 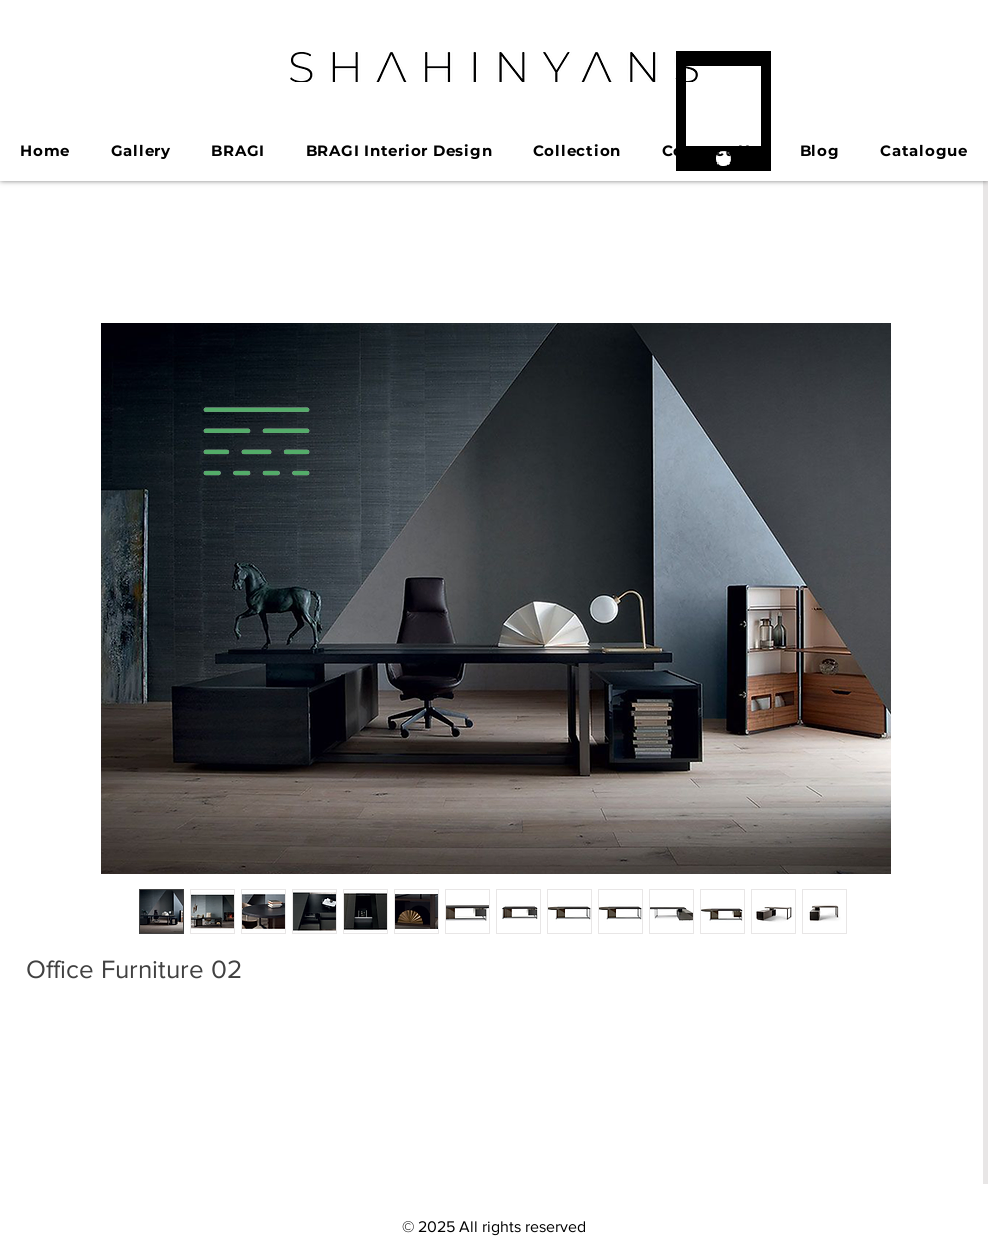 I want to click on switch to tablet view or layout, so click(x=726, y=111).